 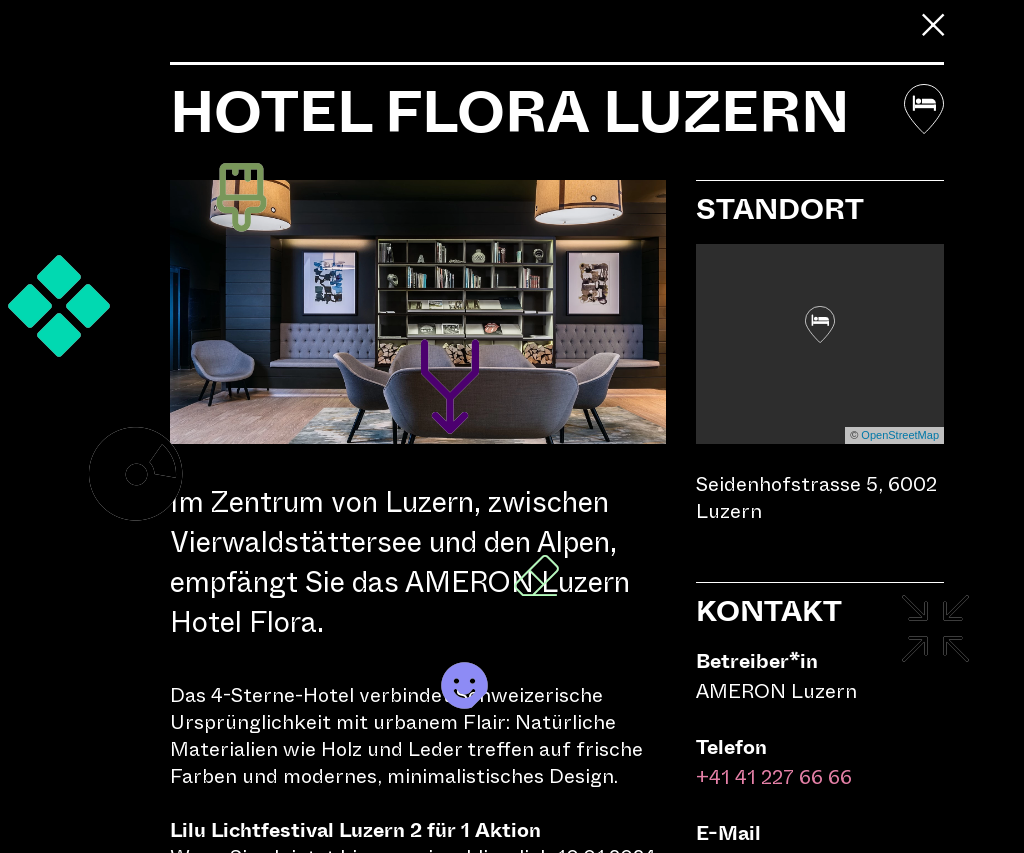 I want to click on customize appearance or theme settings, so click(x=241, y=197).